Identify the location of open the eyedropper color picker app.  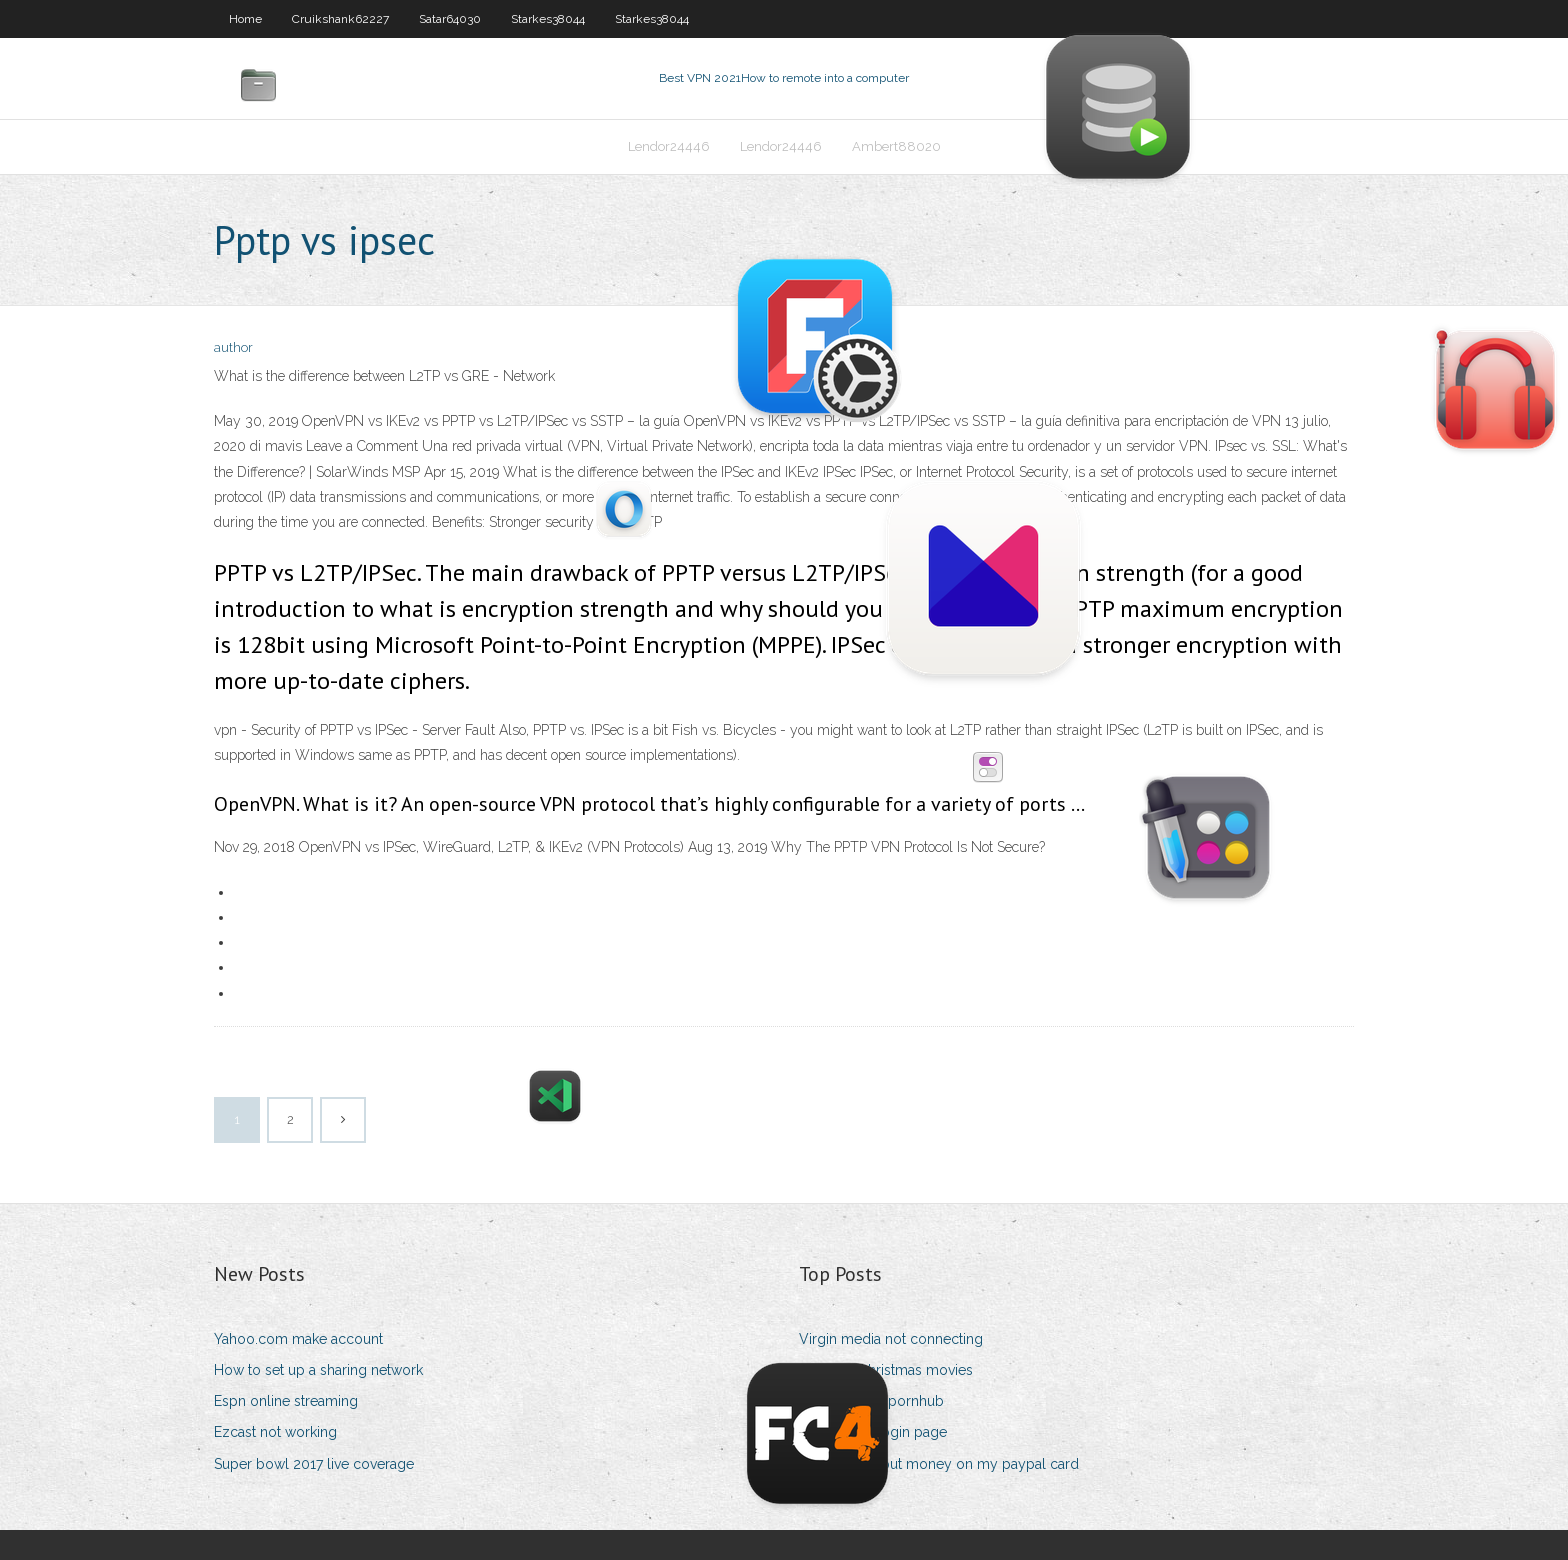
(1208, 837).